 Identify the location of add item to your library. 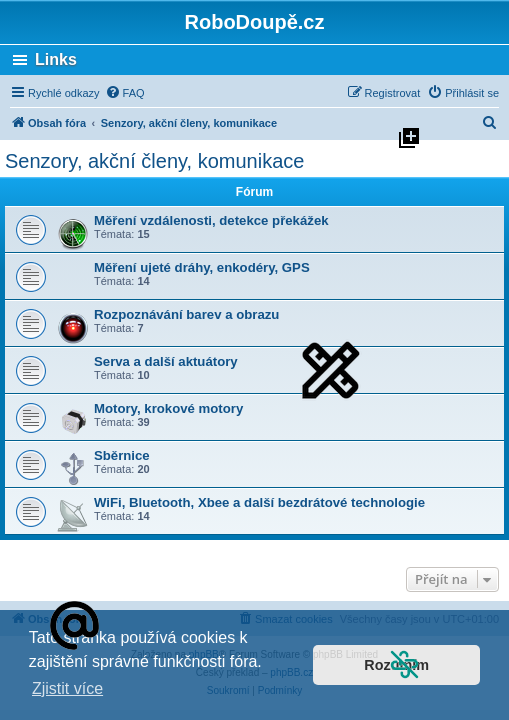
(409, 138).